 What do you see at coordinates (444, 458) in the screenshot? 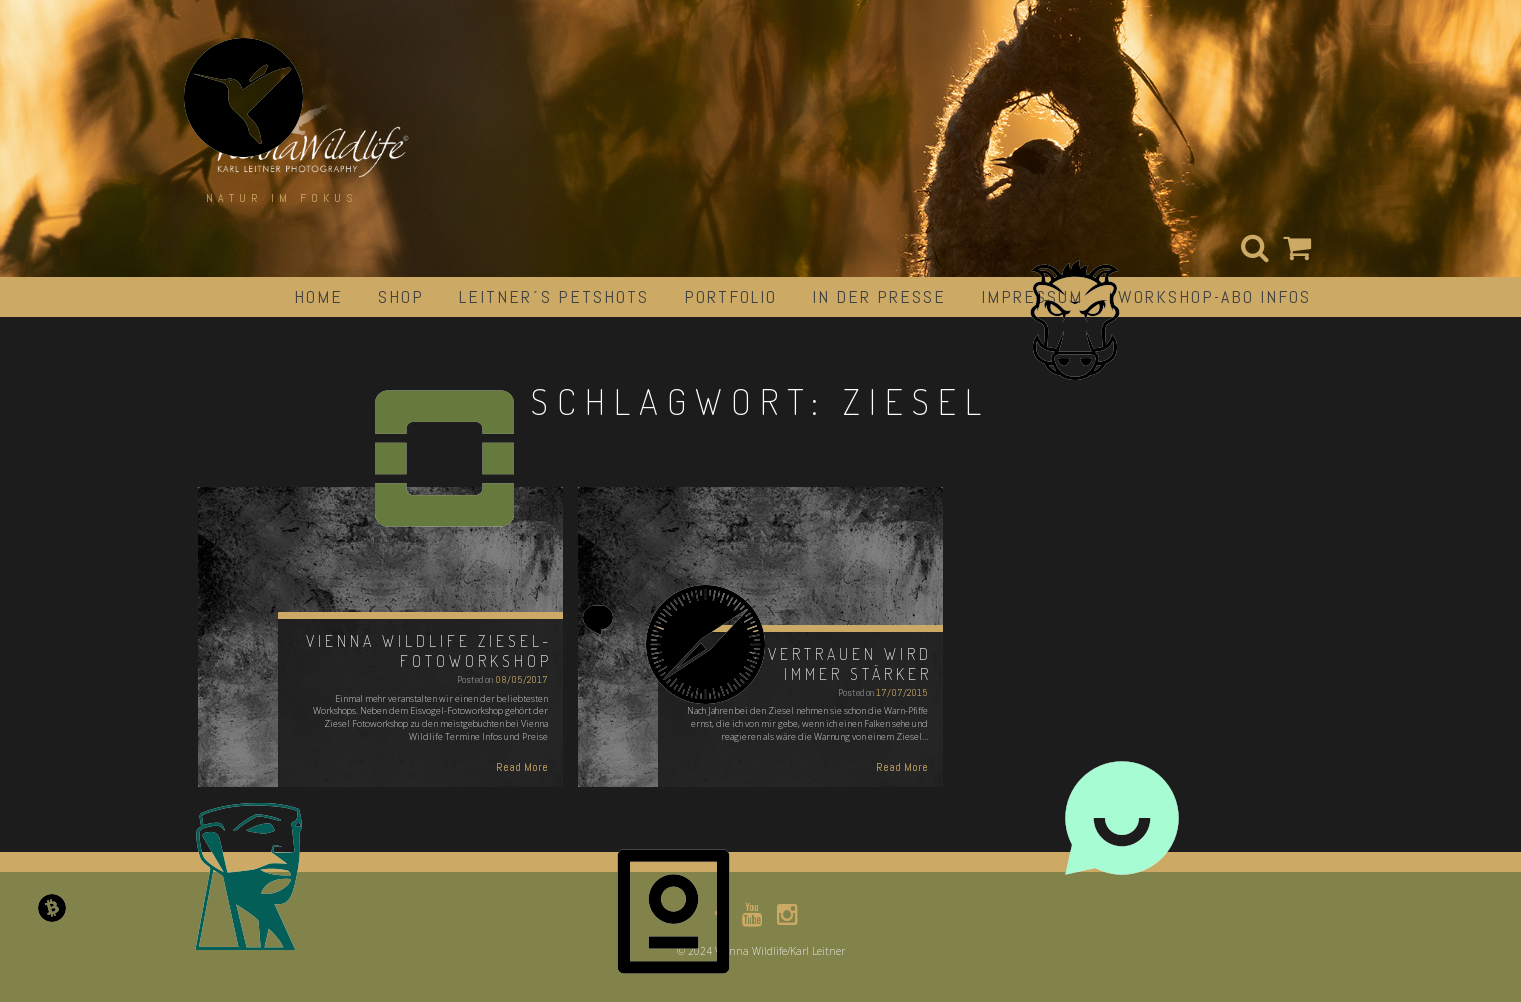
I see `openstack cloud platform logo` at bounding box center [444, 458].